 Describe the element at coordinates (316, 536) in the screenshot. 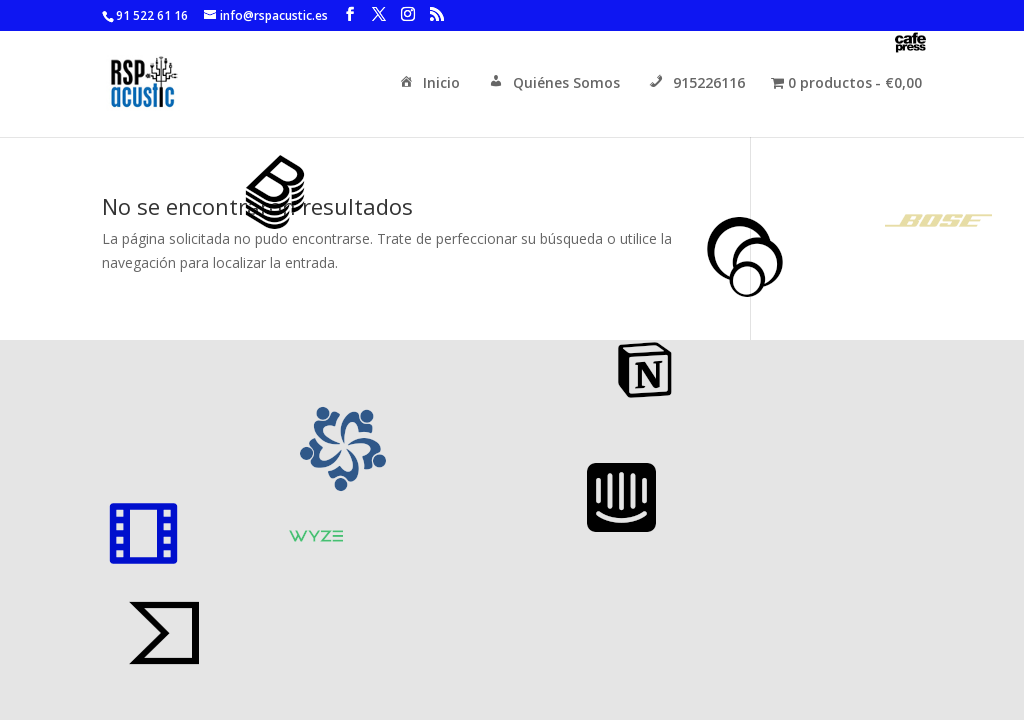

I see `open the Wyze smart home app` at that location.